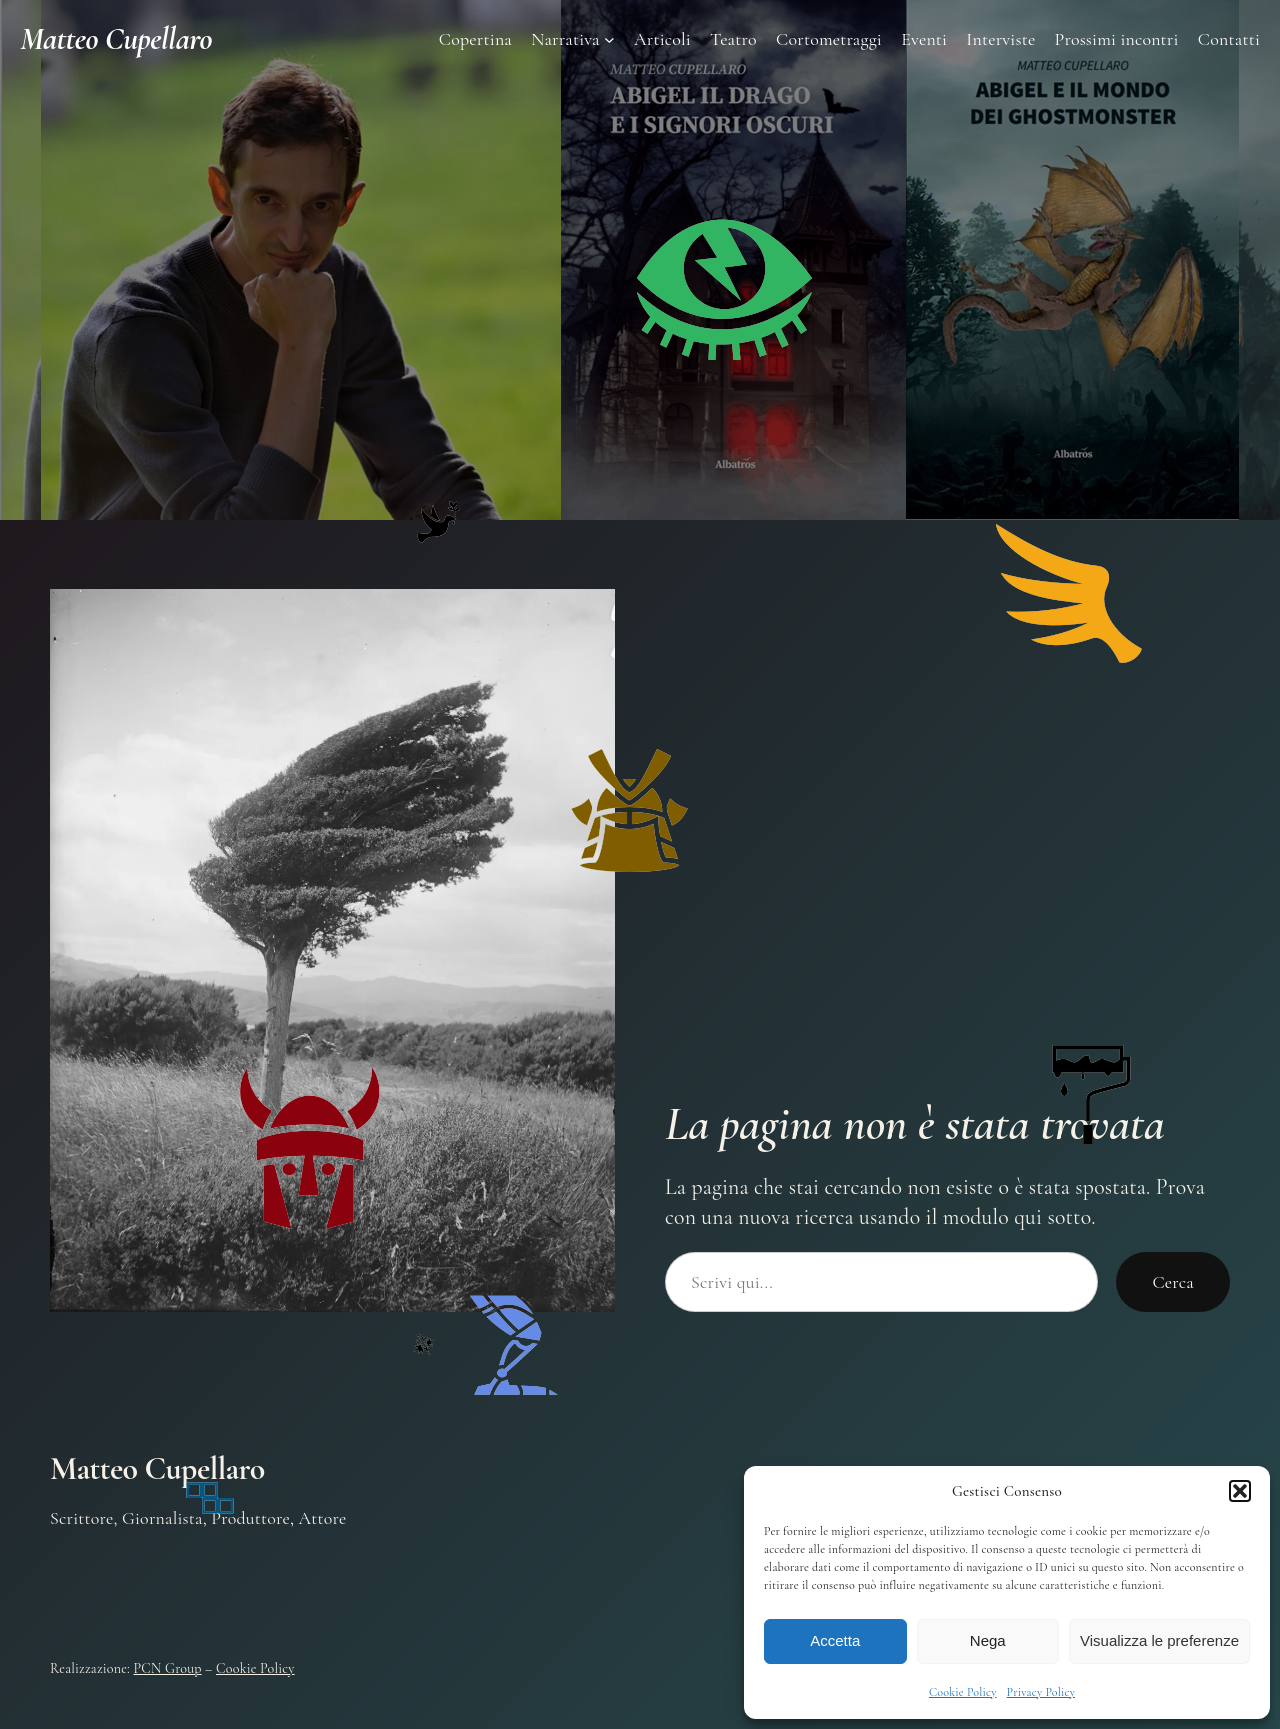 The width and height of the screenshot is (1280, 1729). Describe the element at coordinates (1069, 595) in the screenshot. I see `indicates flight or aerial ability in gameplay` at that location.